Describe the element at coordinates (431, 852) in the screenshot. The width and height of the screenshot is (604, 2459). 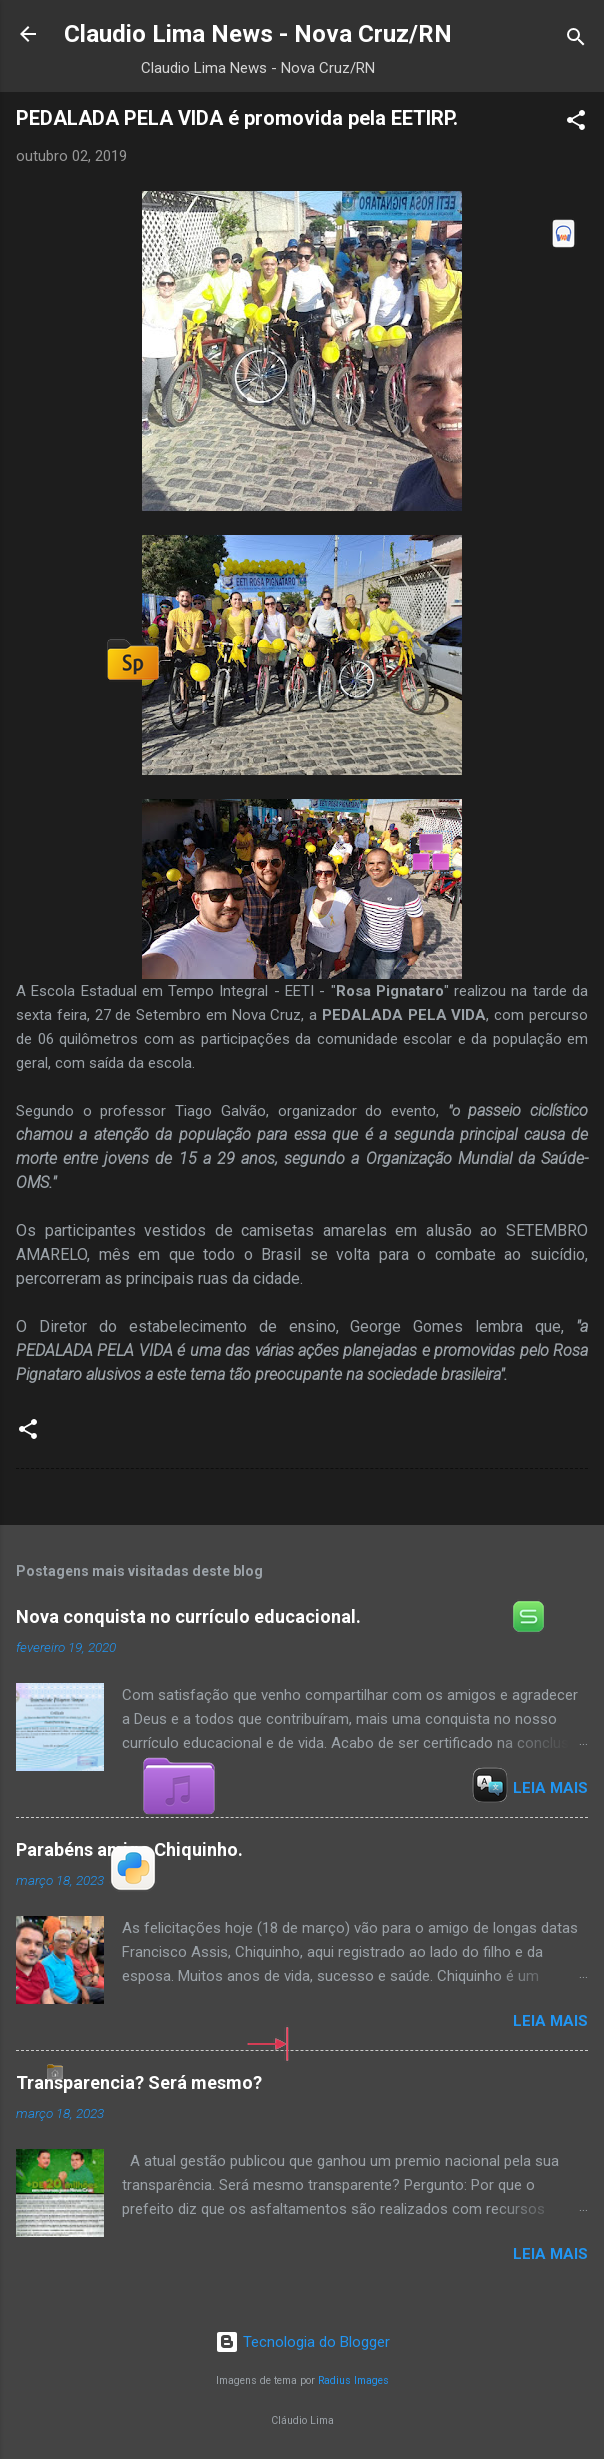
I see `select all items in the current view` at that location.